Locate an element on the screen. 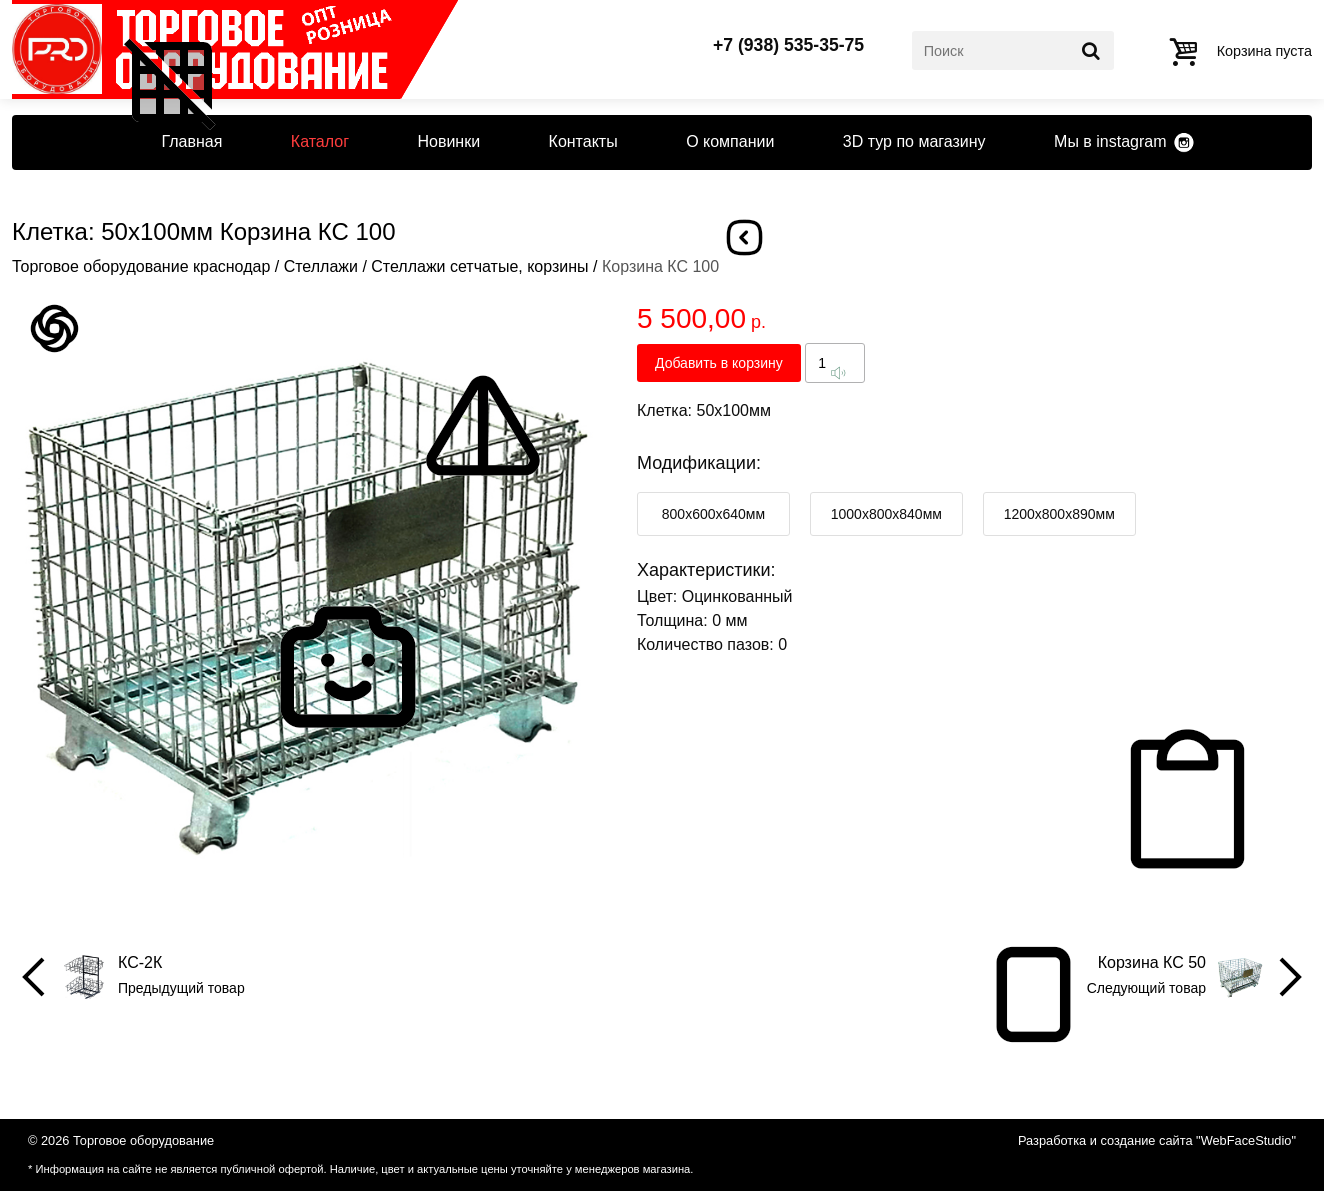  disable grid view is located at coordinates (172, 82).